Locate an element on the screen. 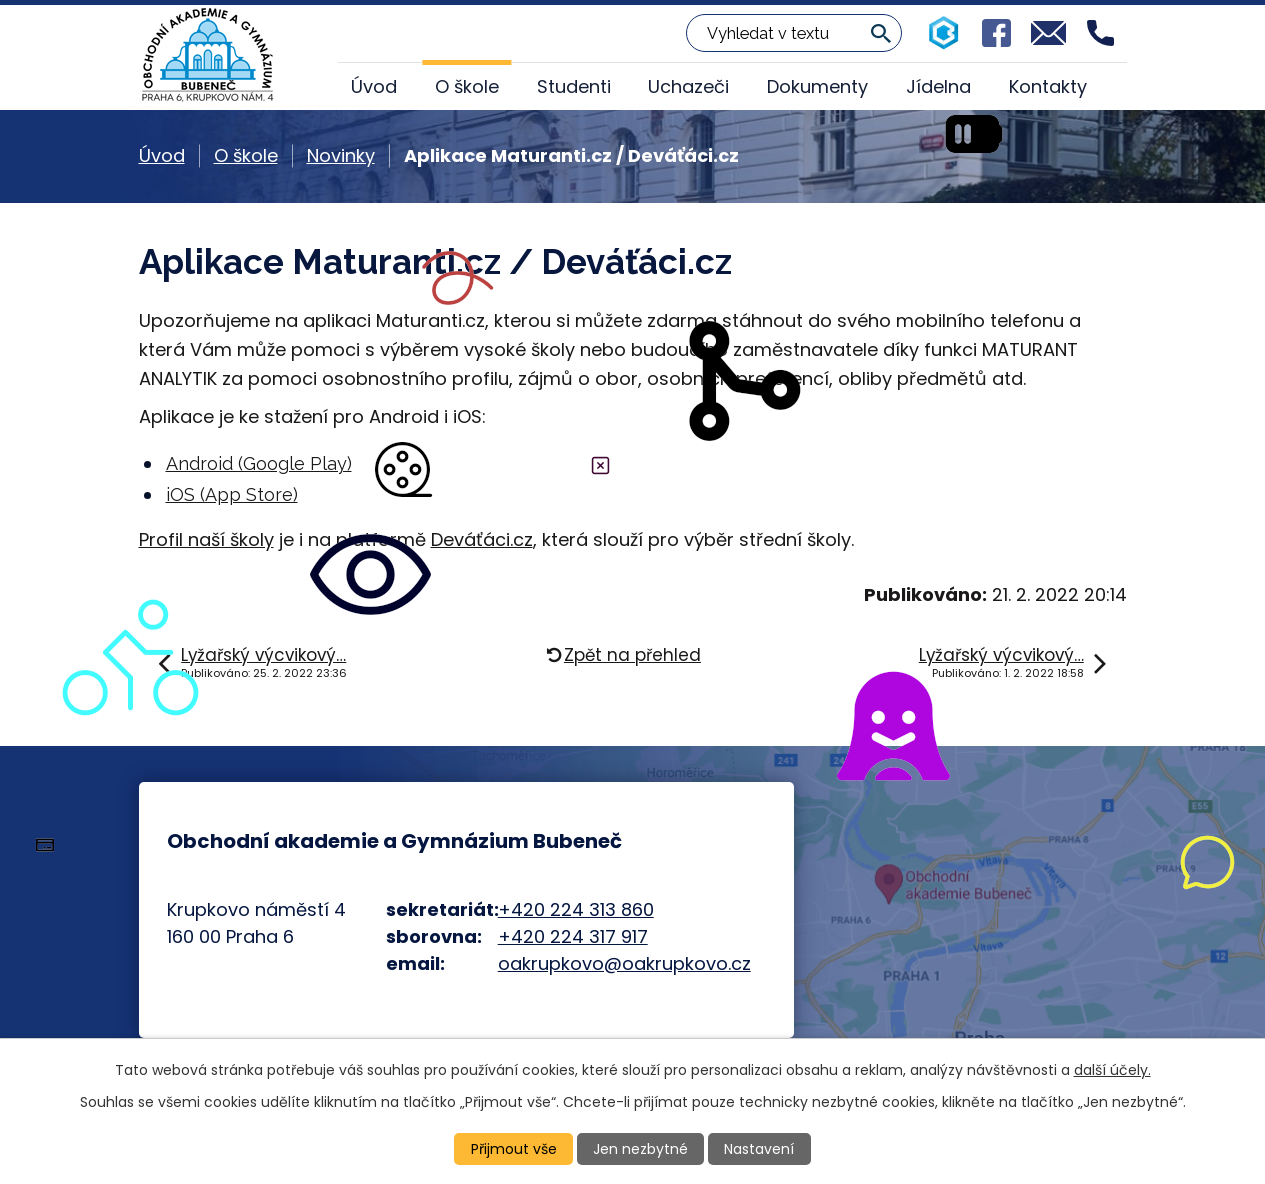 This screenshot has width=1265, height=1184. close or dismiss a dialog box is located at coordinates (600, 465).